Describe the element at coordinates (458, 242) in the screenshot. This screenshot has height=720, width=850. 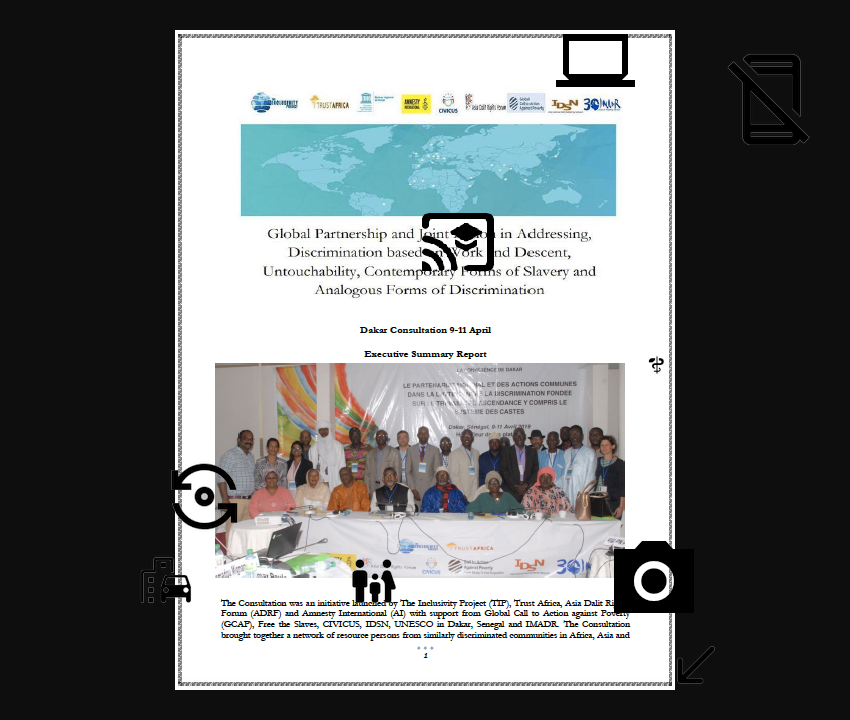
I see `cast or share educational content to a display` at that location.